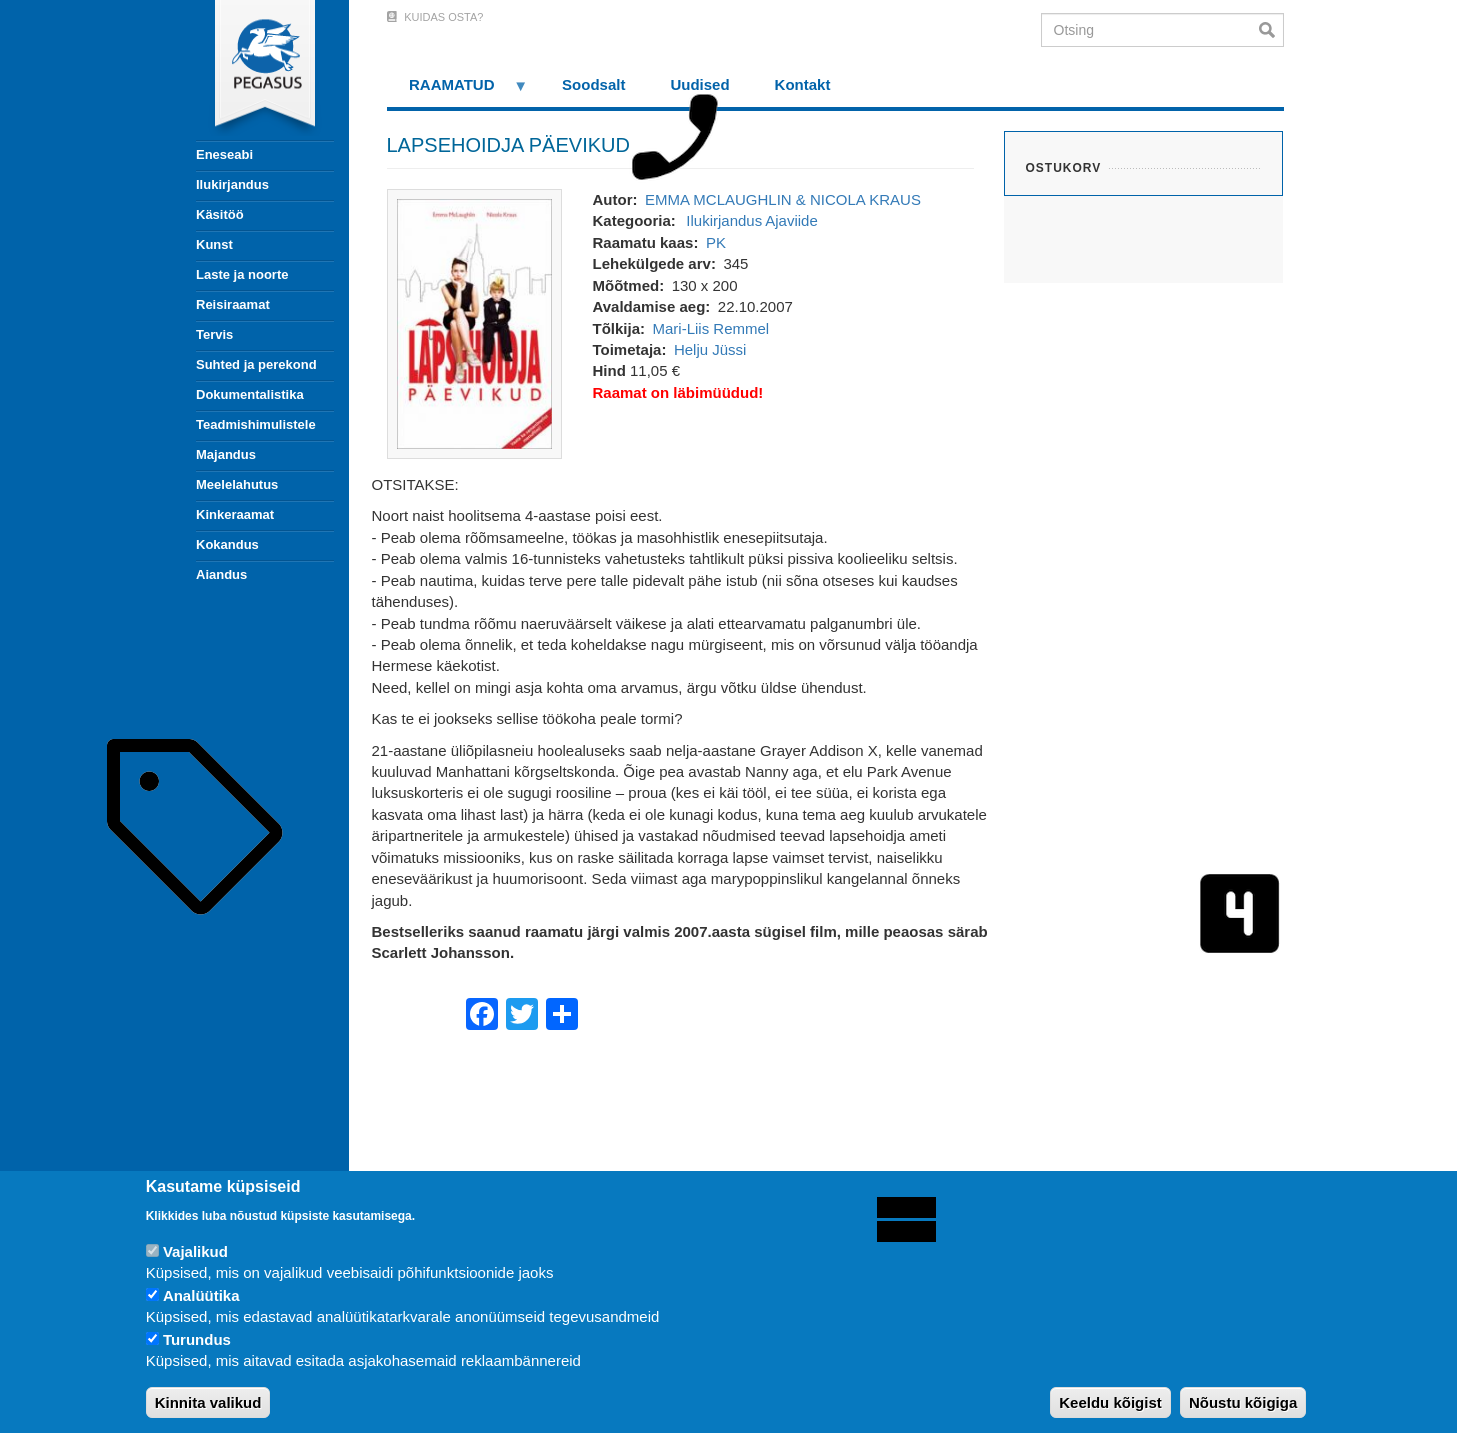 This screenshot has width=1457, height=1433. I want to click on make a phone call, so click(675, 137).